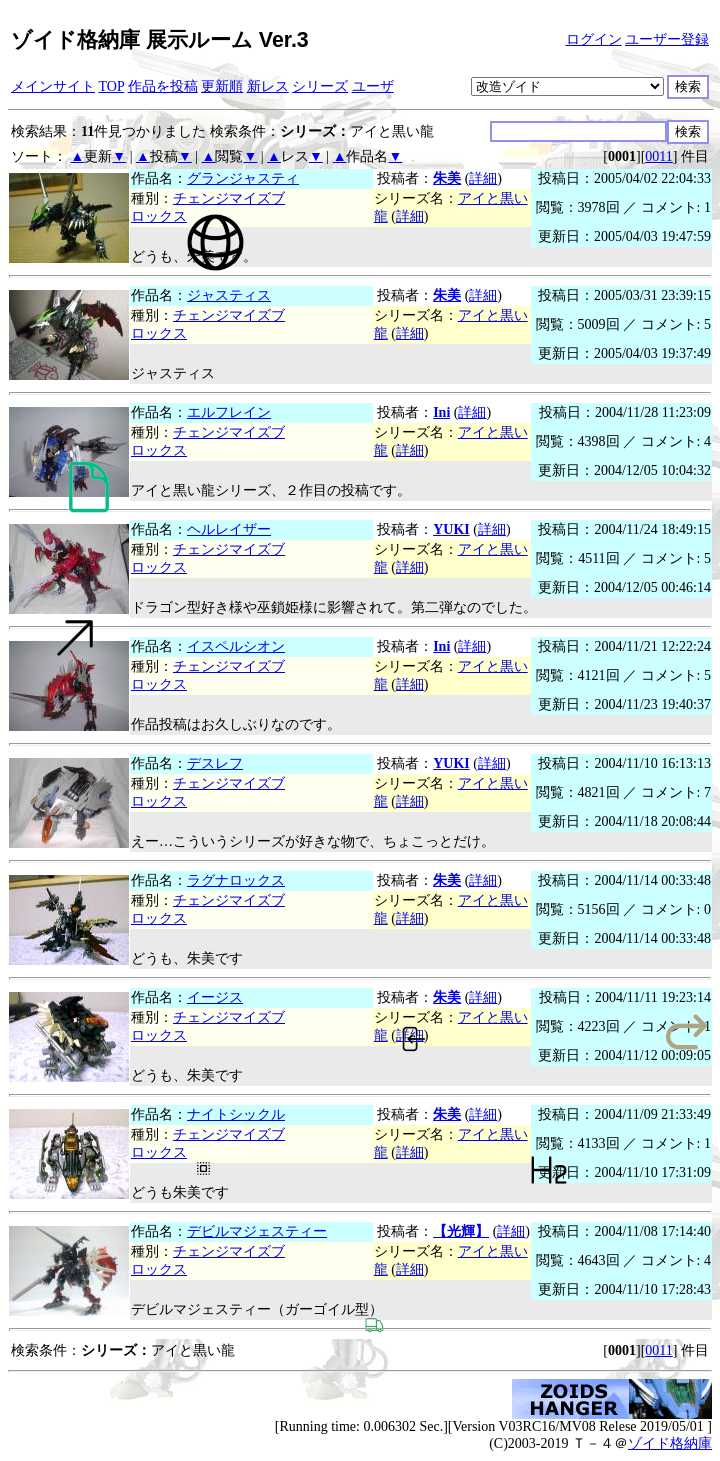 Image resolution: width=720 pixels, height=1461 pixels. I want to click on redo or repeat last action, so click(686, 1033).